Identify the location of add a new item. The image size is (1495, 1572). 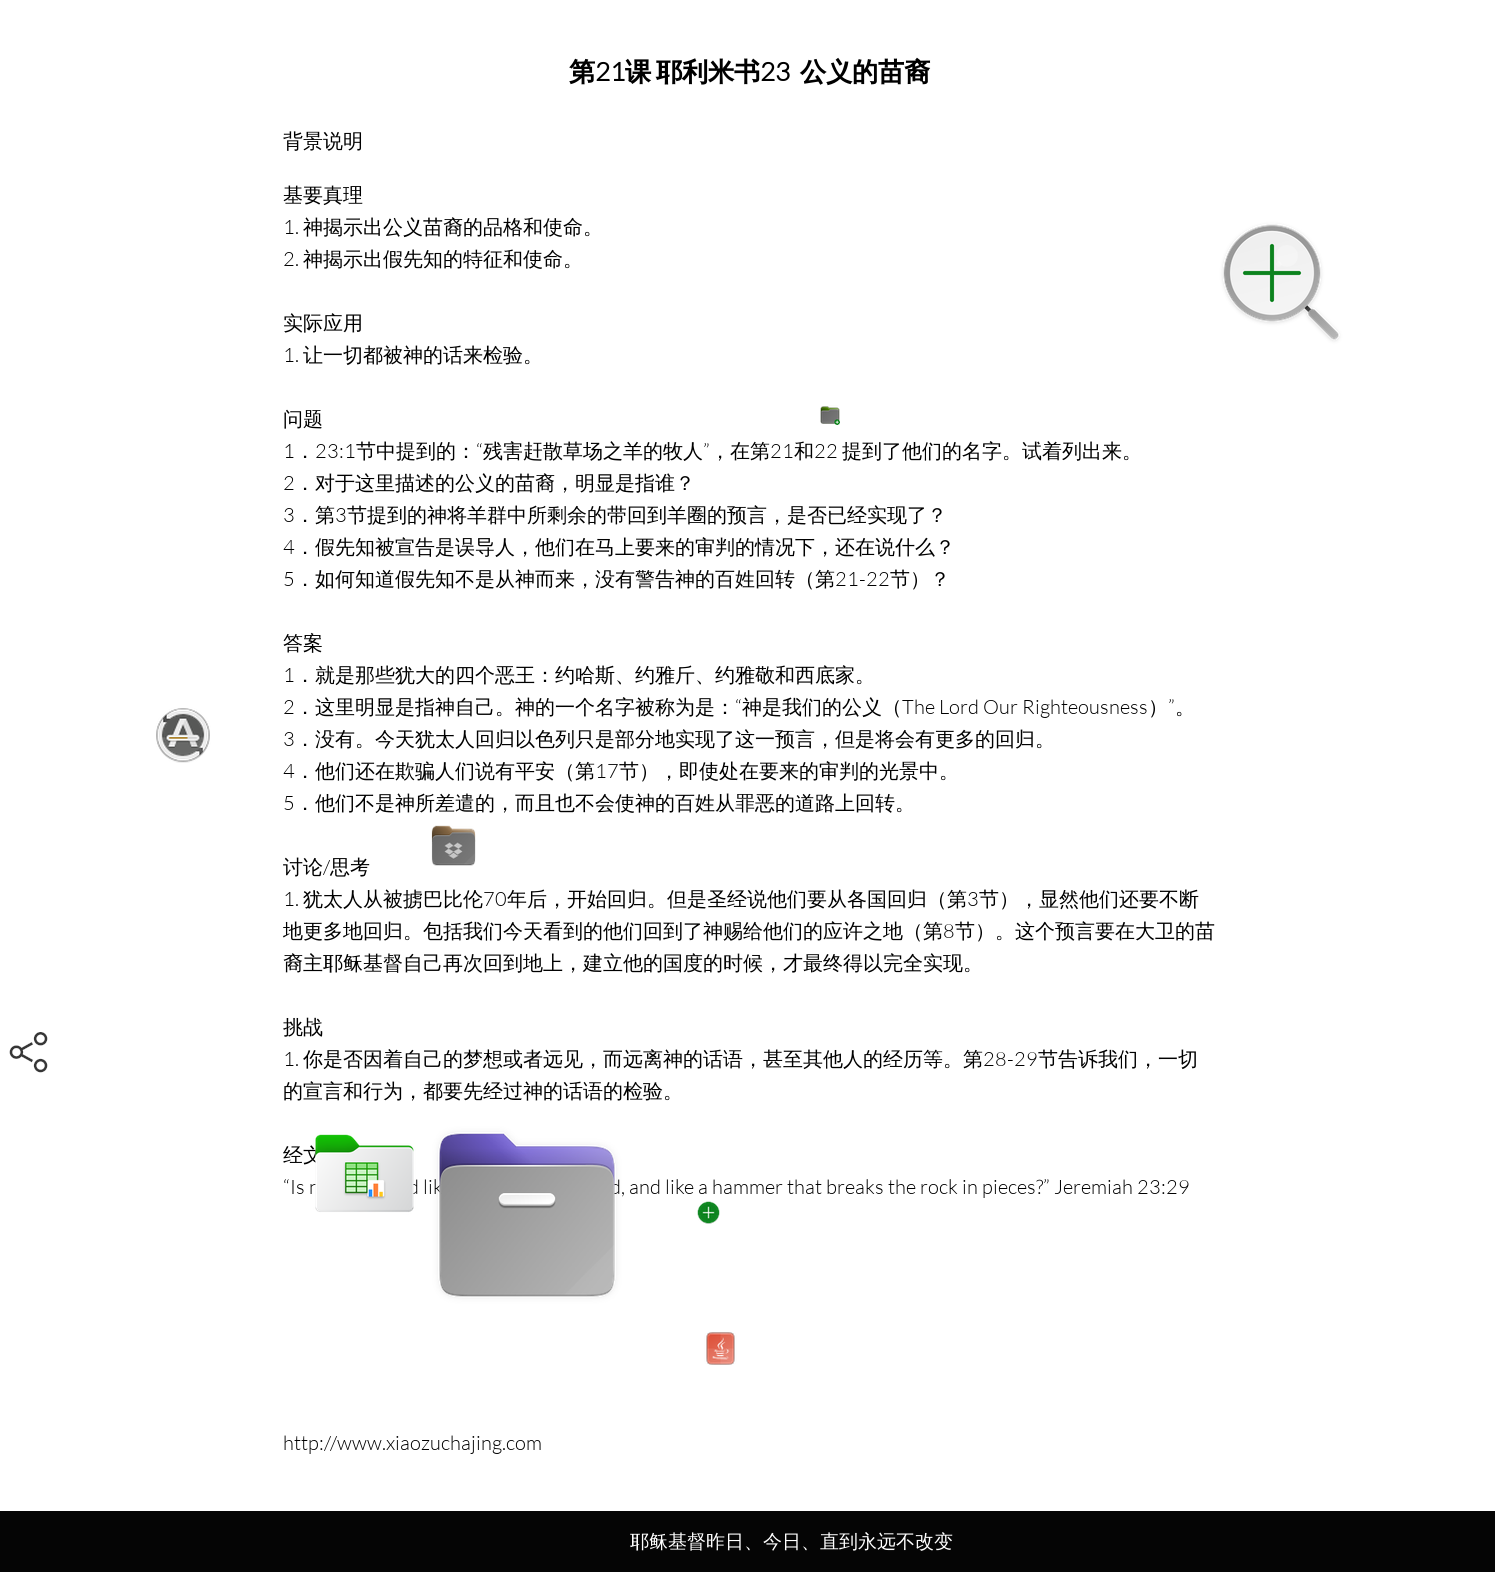
(708, 1212).